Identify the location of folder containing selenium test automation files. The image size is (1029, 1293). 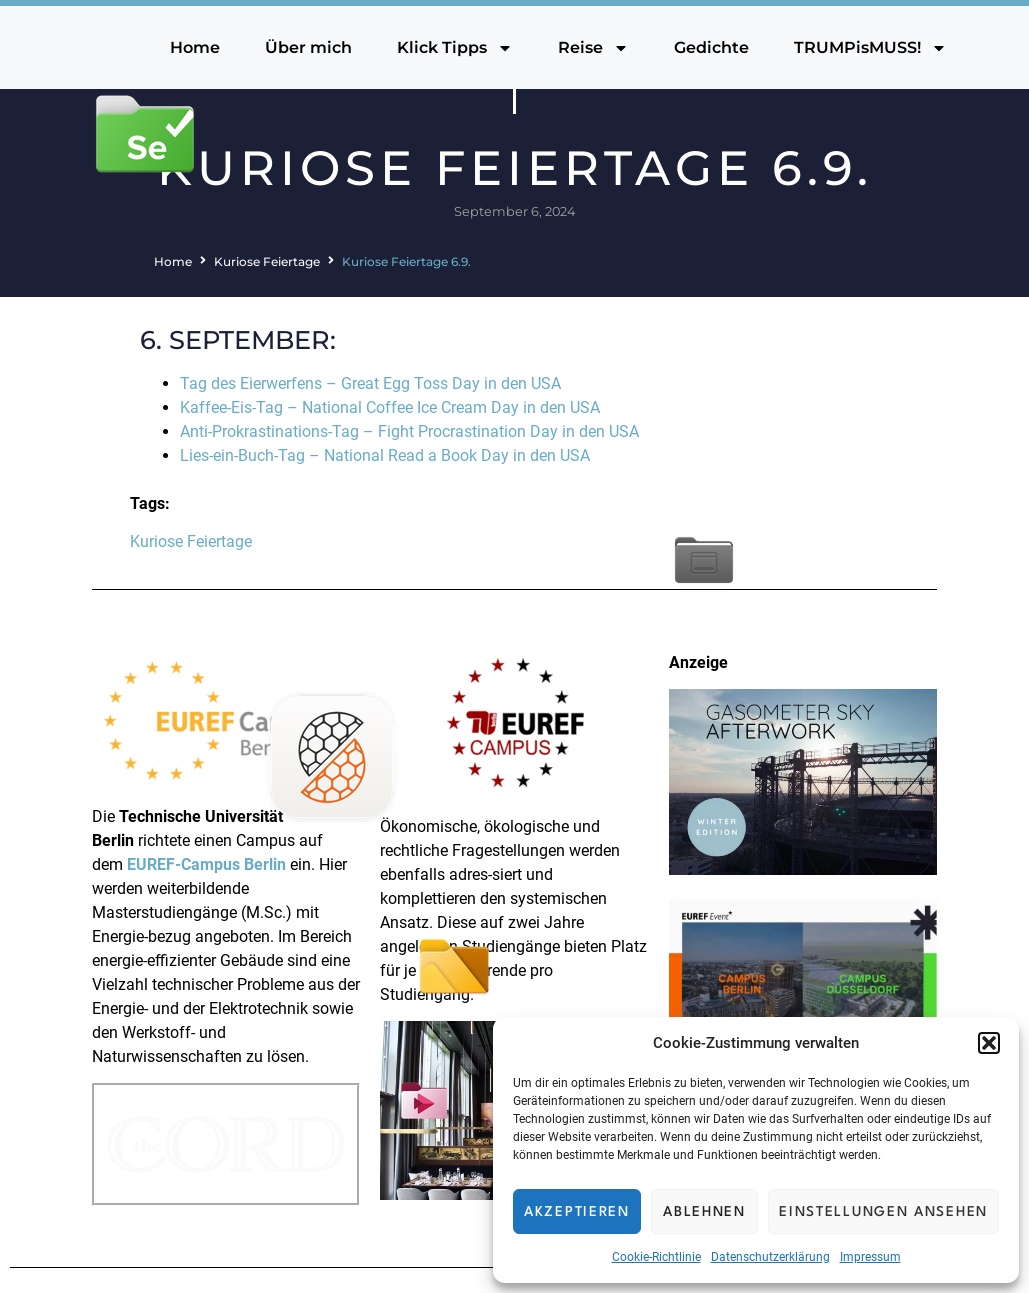
(144, 136).